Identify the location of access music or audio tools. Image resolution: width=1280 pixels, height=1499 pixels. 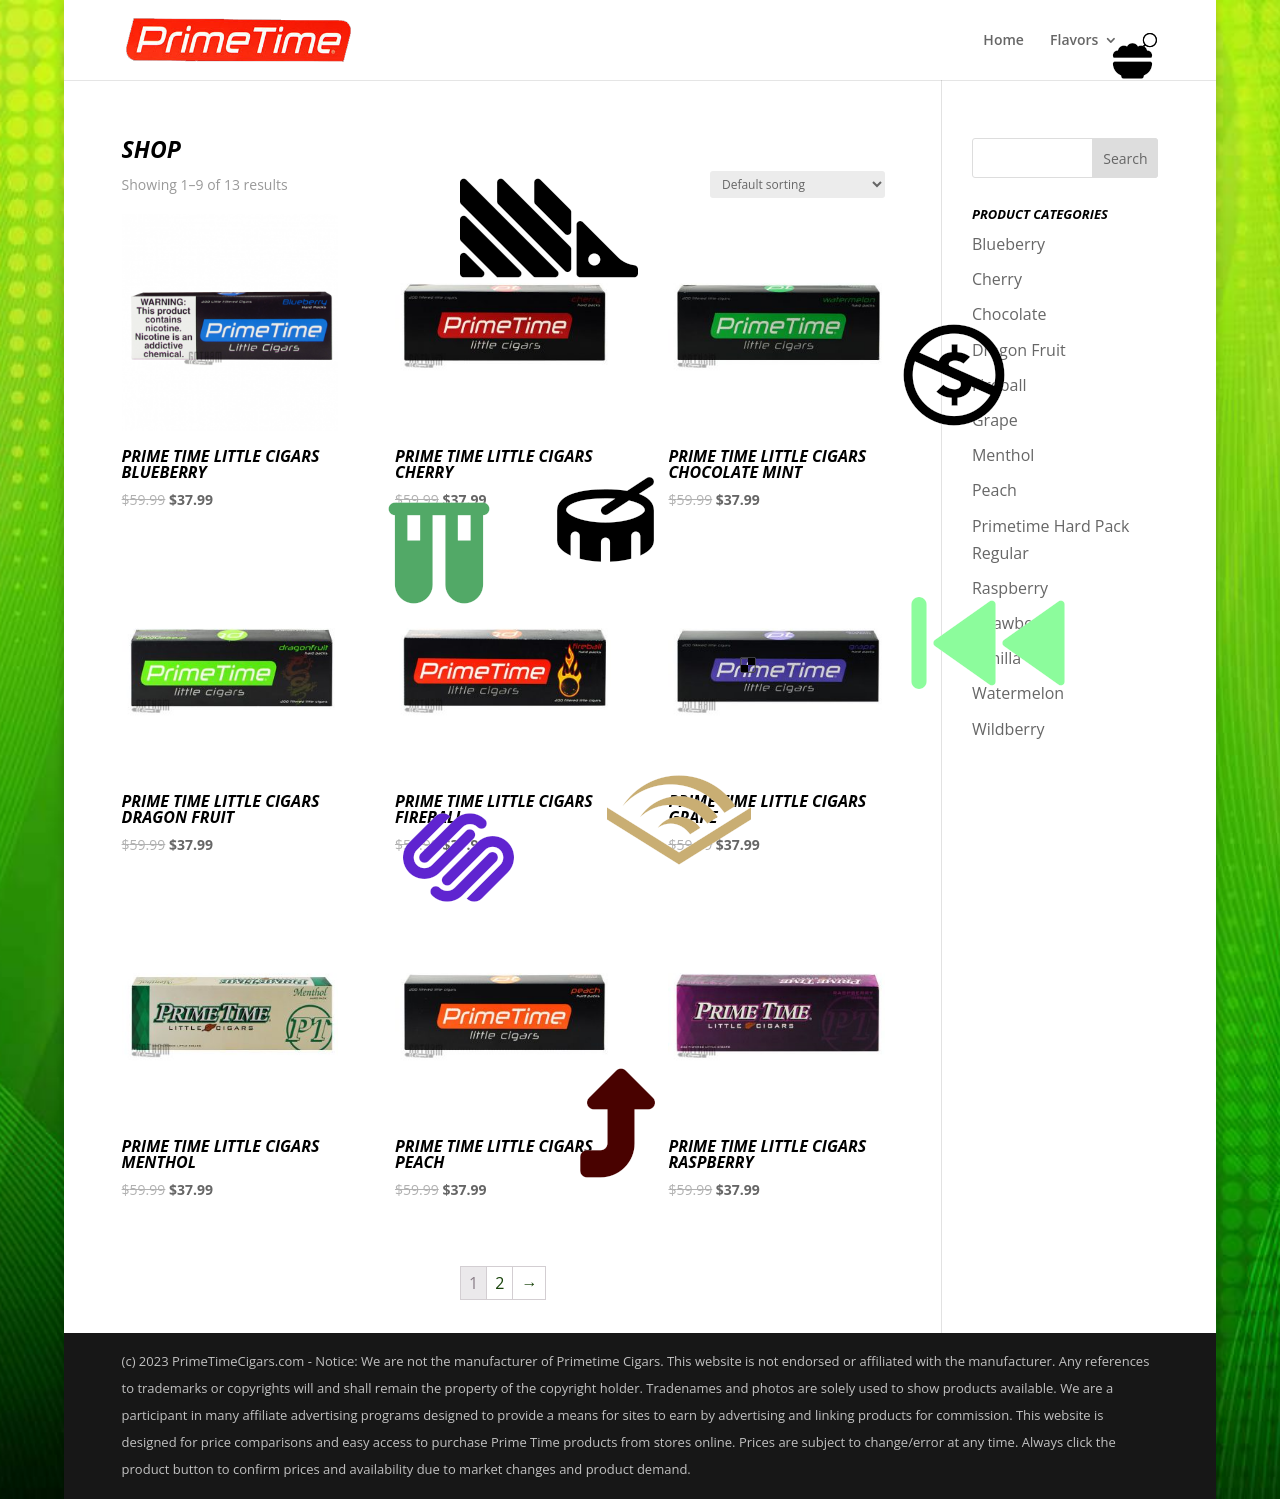
(605, 519).